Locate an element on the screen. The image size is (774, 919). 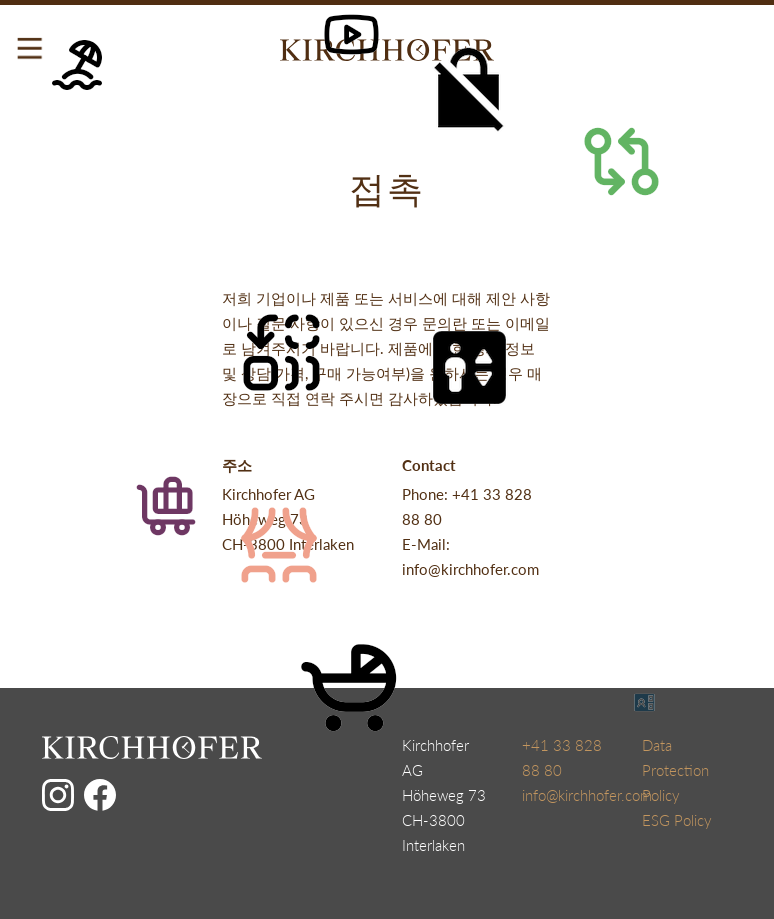
view beach or coastal locations is located at coordinates (77, 65).